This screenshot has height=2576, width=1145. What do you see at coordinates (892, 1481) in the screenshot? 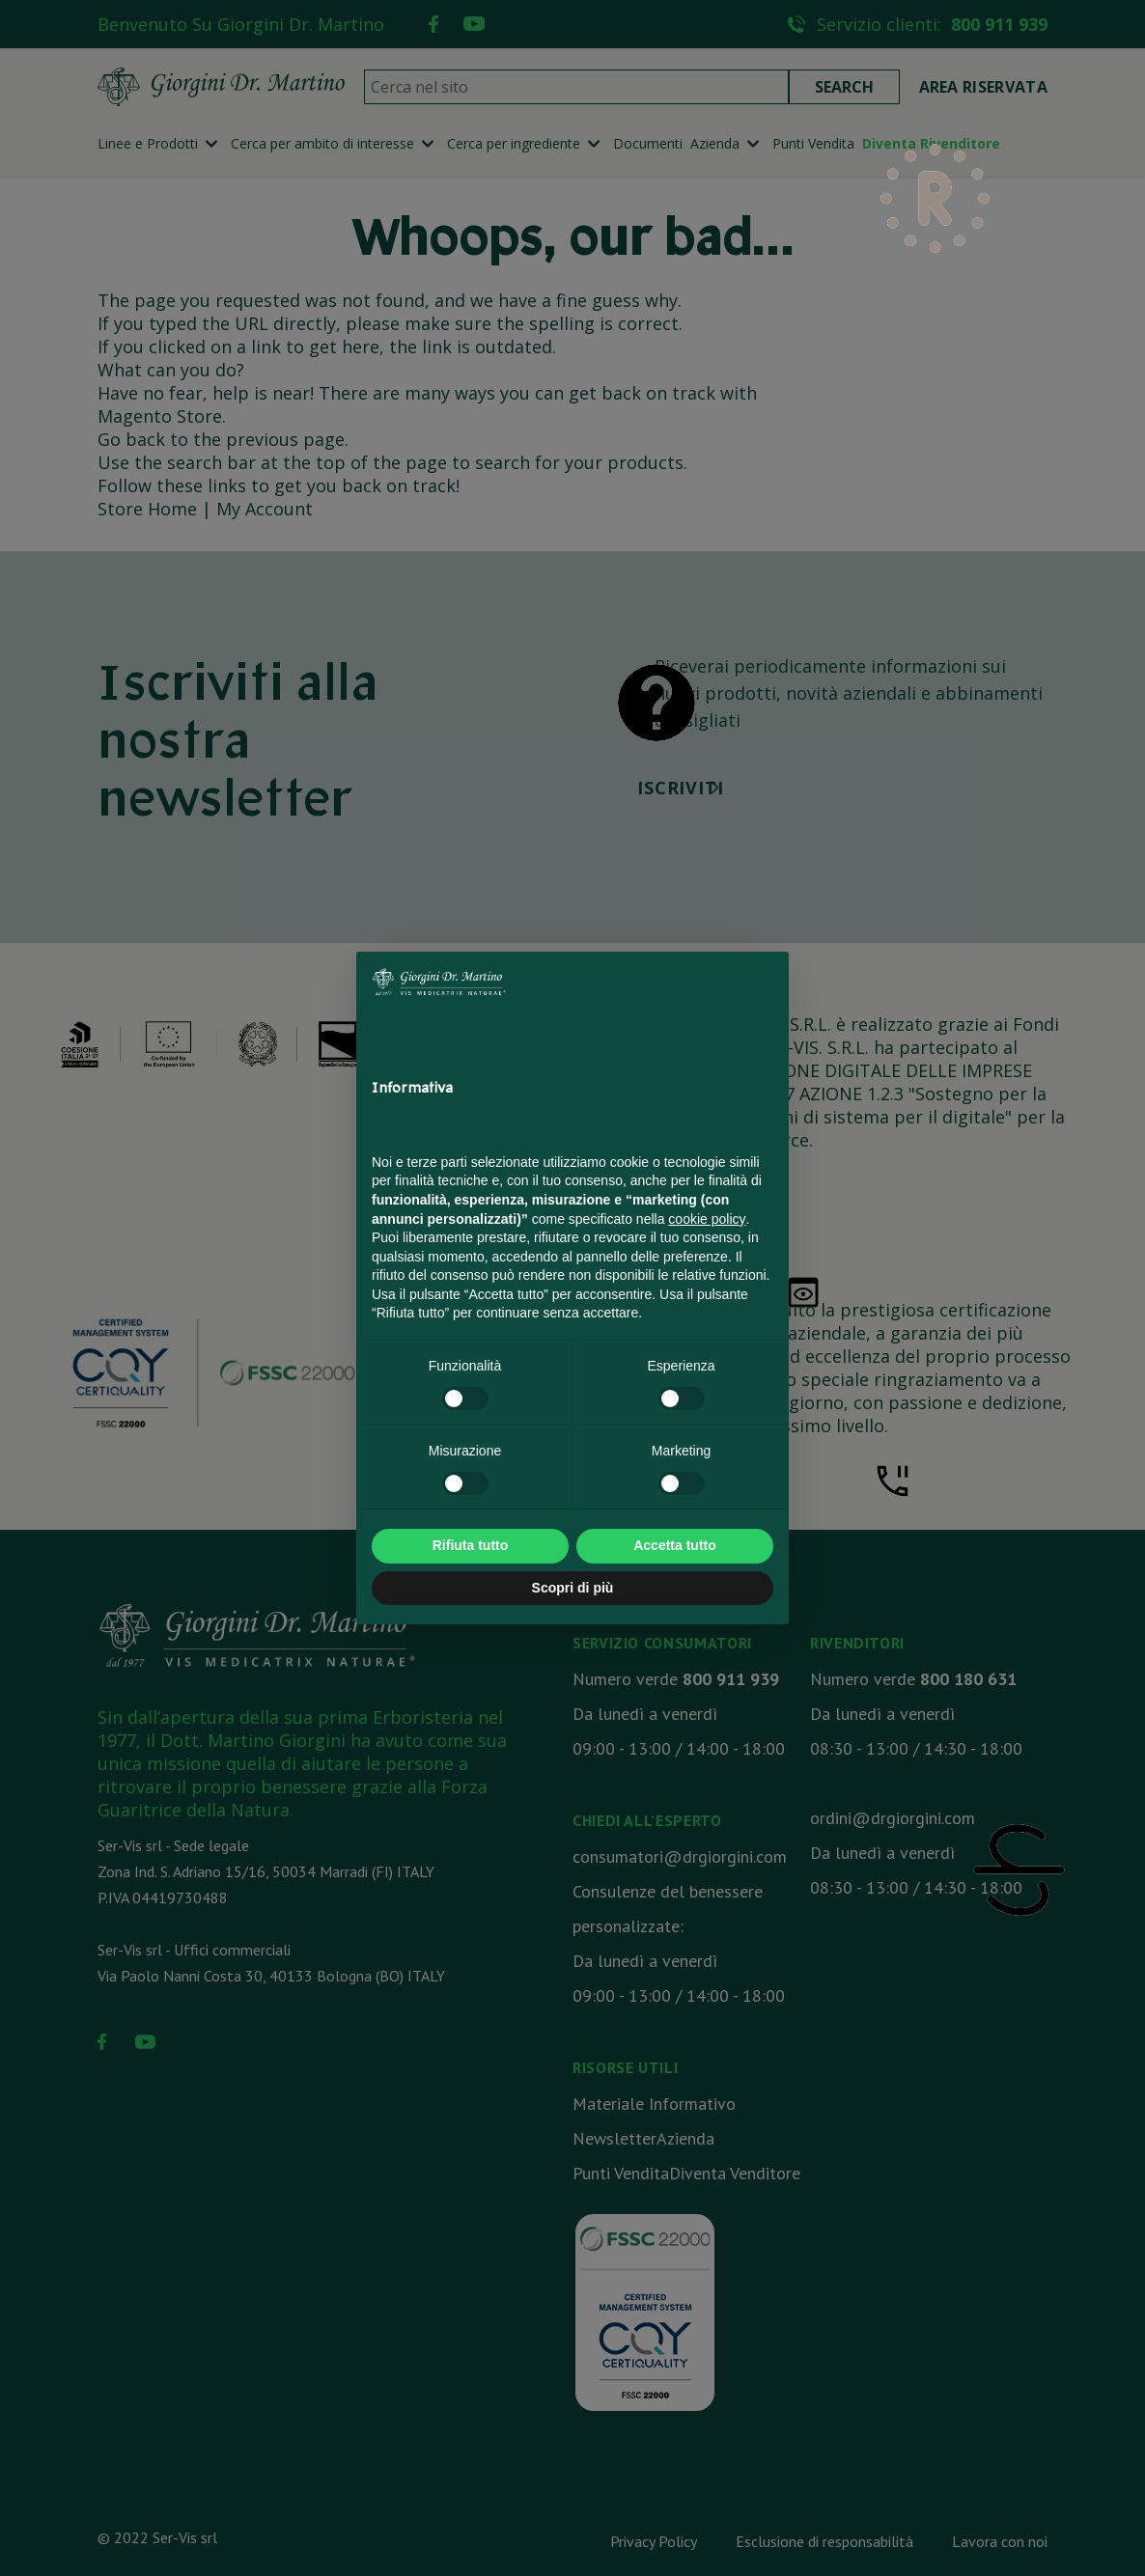
I see `call on hold` at bounding box center [892, 1481].